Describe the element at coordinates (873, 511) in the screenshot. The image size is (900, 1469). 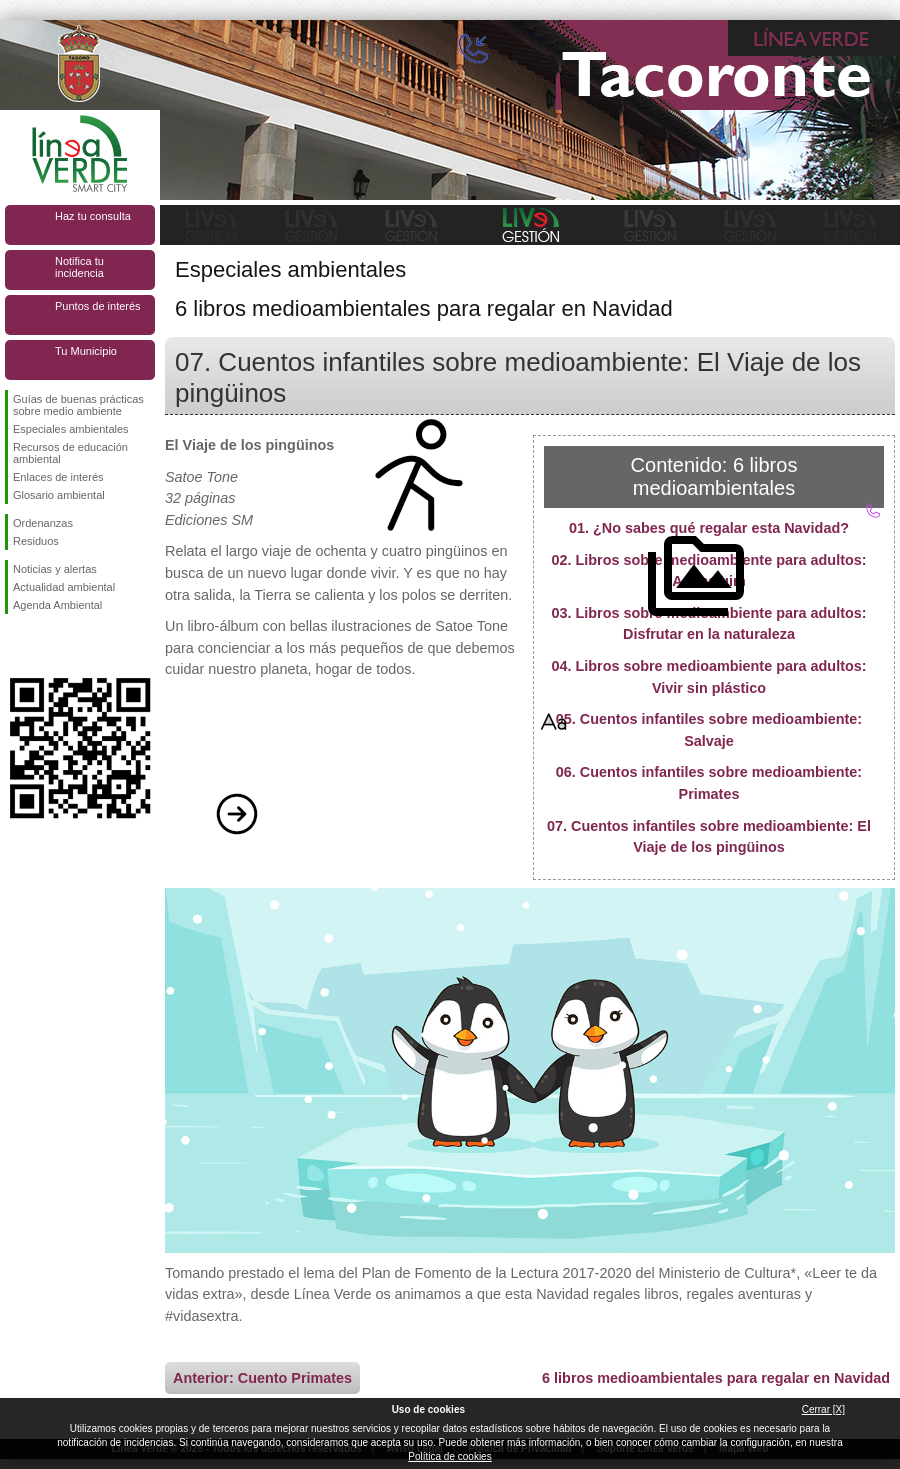
I see `make a phone call` at that location.